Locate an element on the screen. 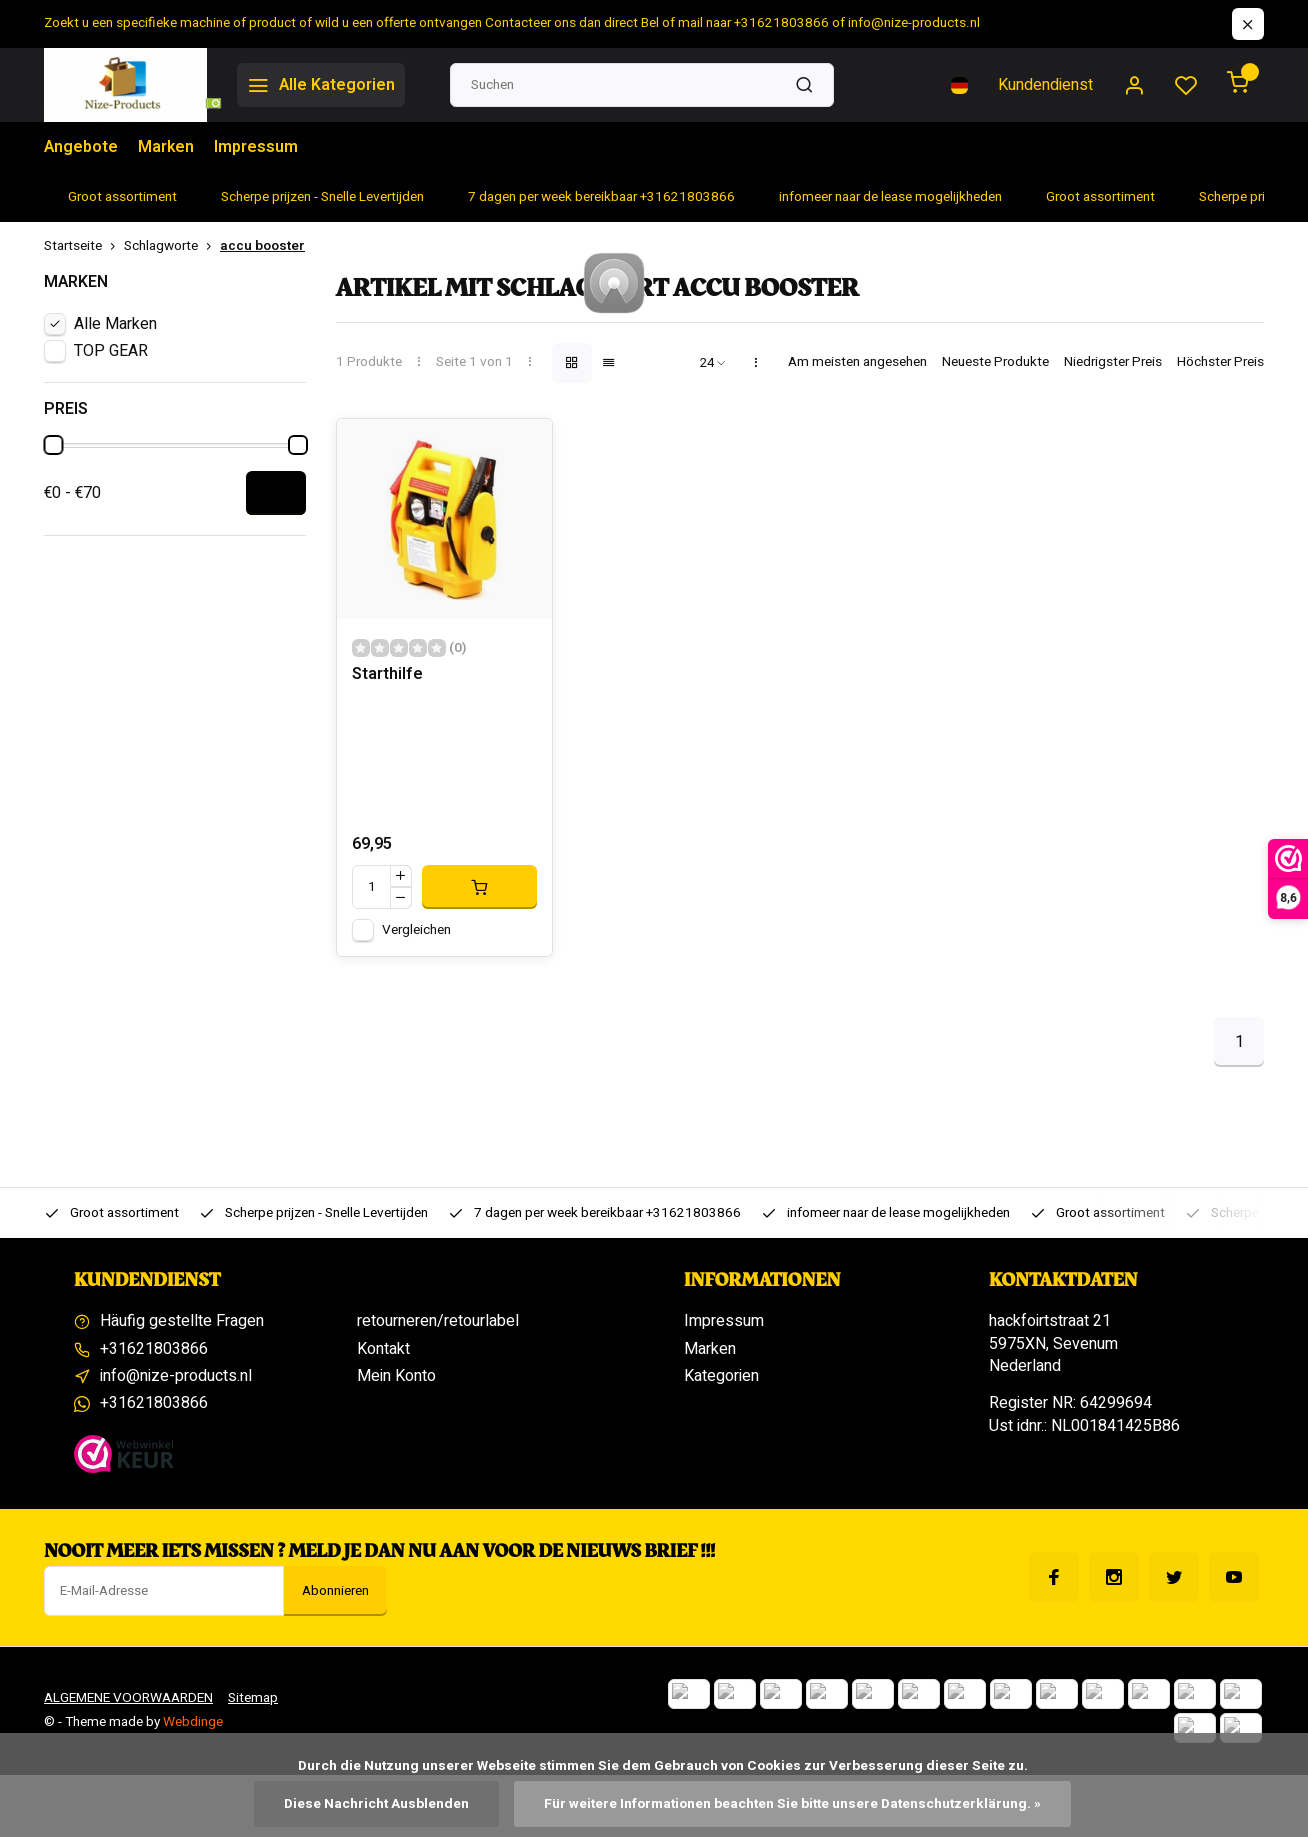  iPod shuffle device connected is located at coordinates (213, 100).